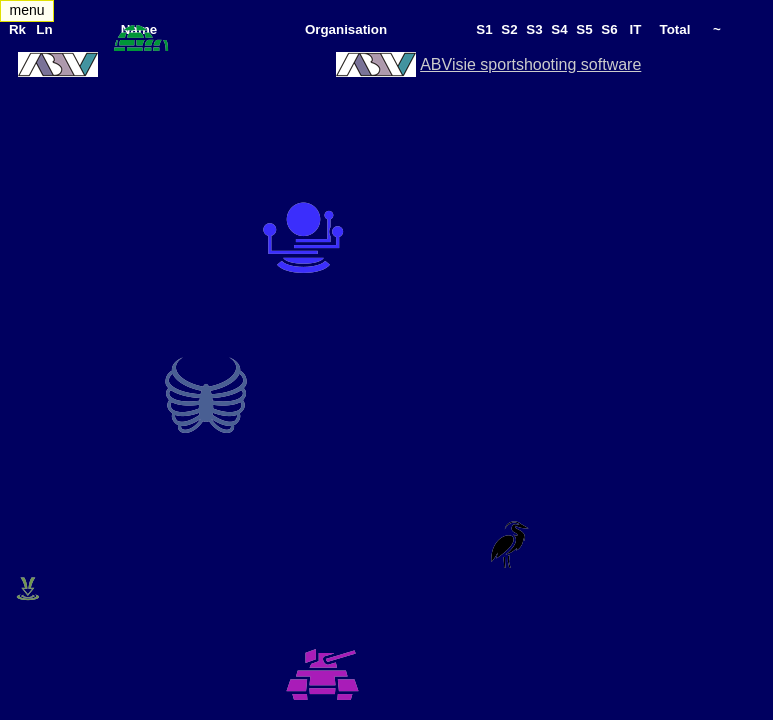  What do you see at coordinates (322, 674) in the screenshot?
I see `select tank unit in strategy game` at bounding box center [322, 674].